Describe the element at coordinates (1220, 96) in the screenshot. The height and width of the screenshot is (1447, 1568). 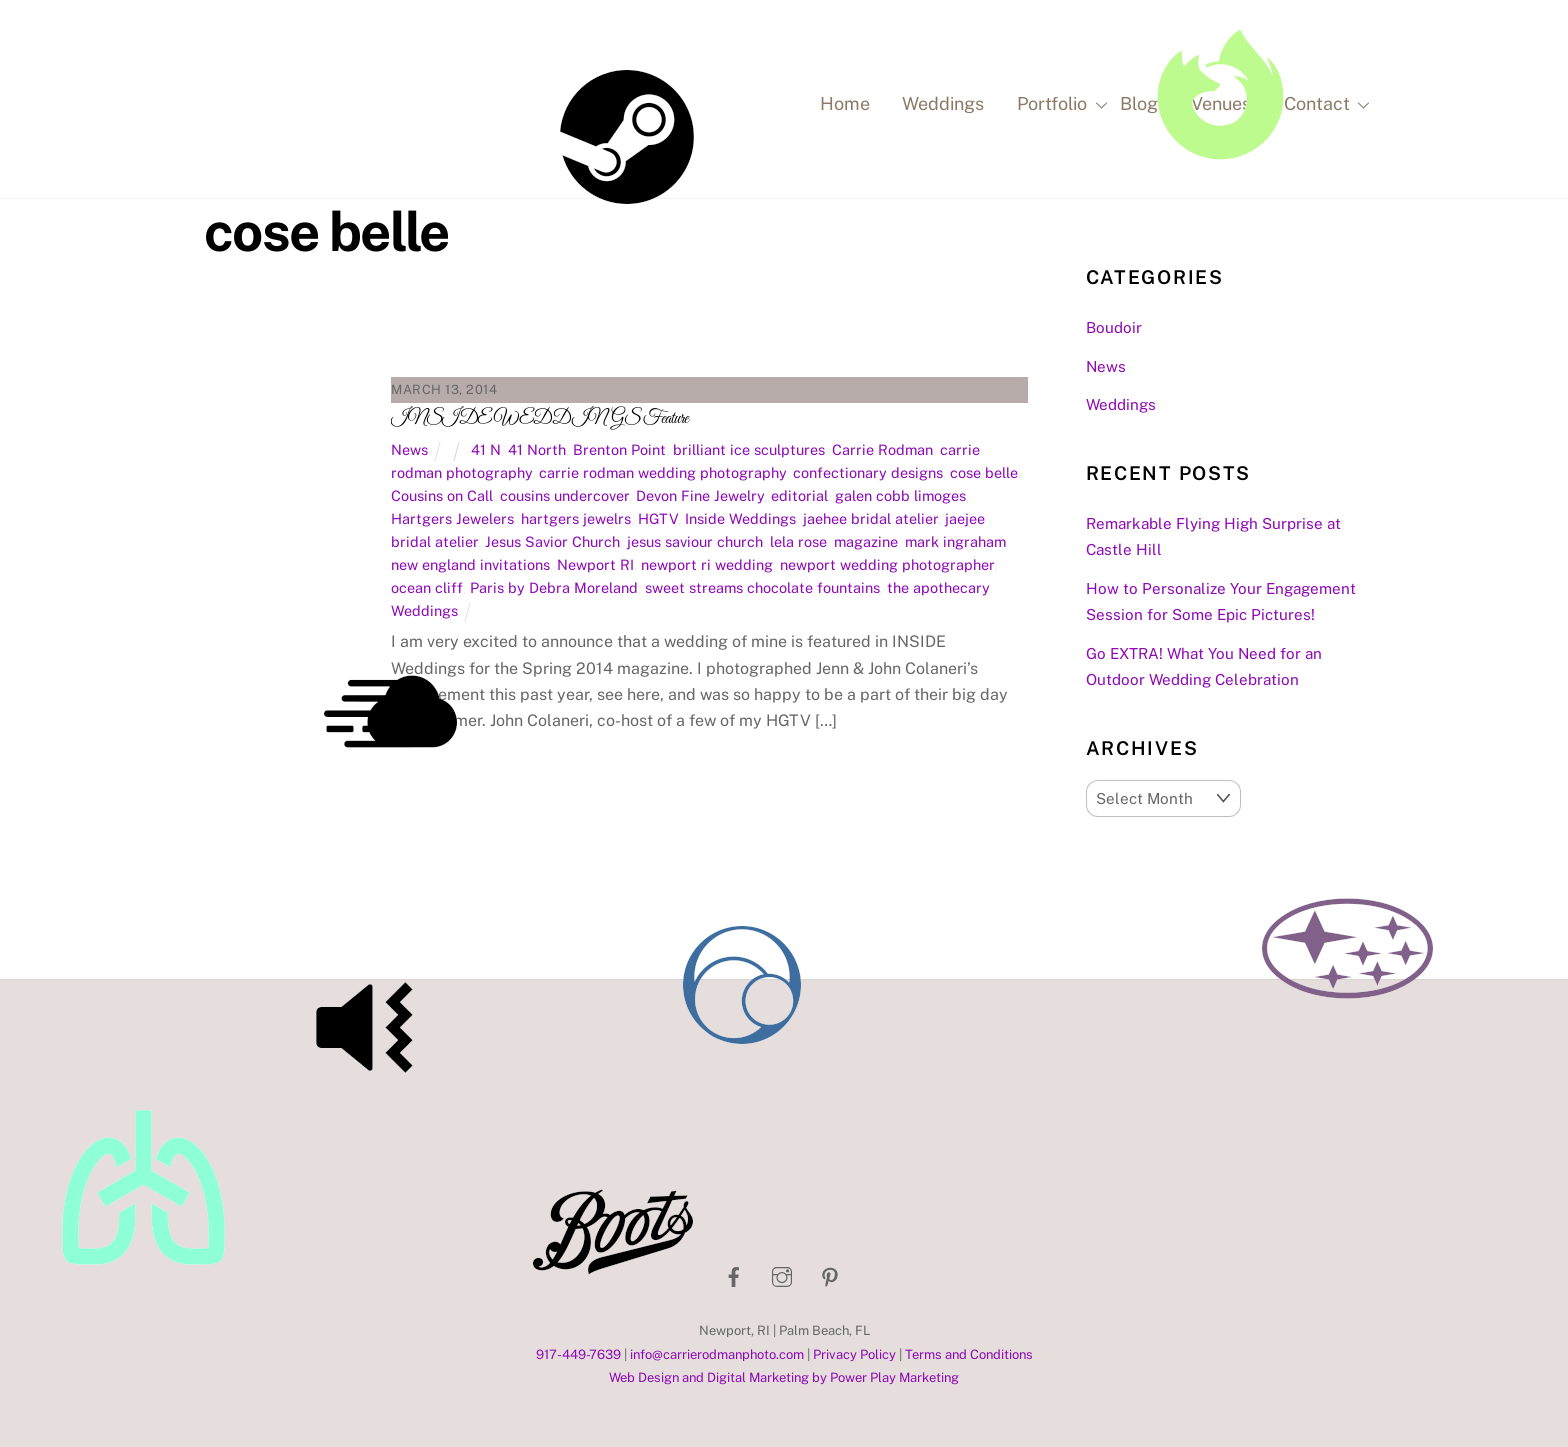
I see `open Firefox browser` at that location.